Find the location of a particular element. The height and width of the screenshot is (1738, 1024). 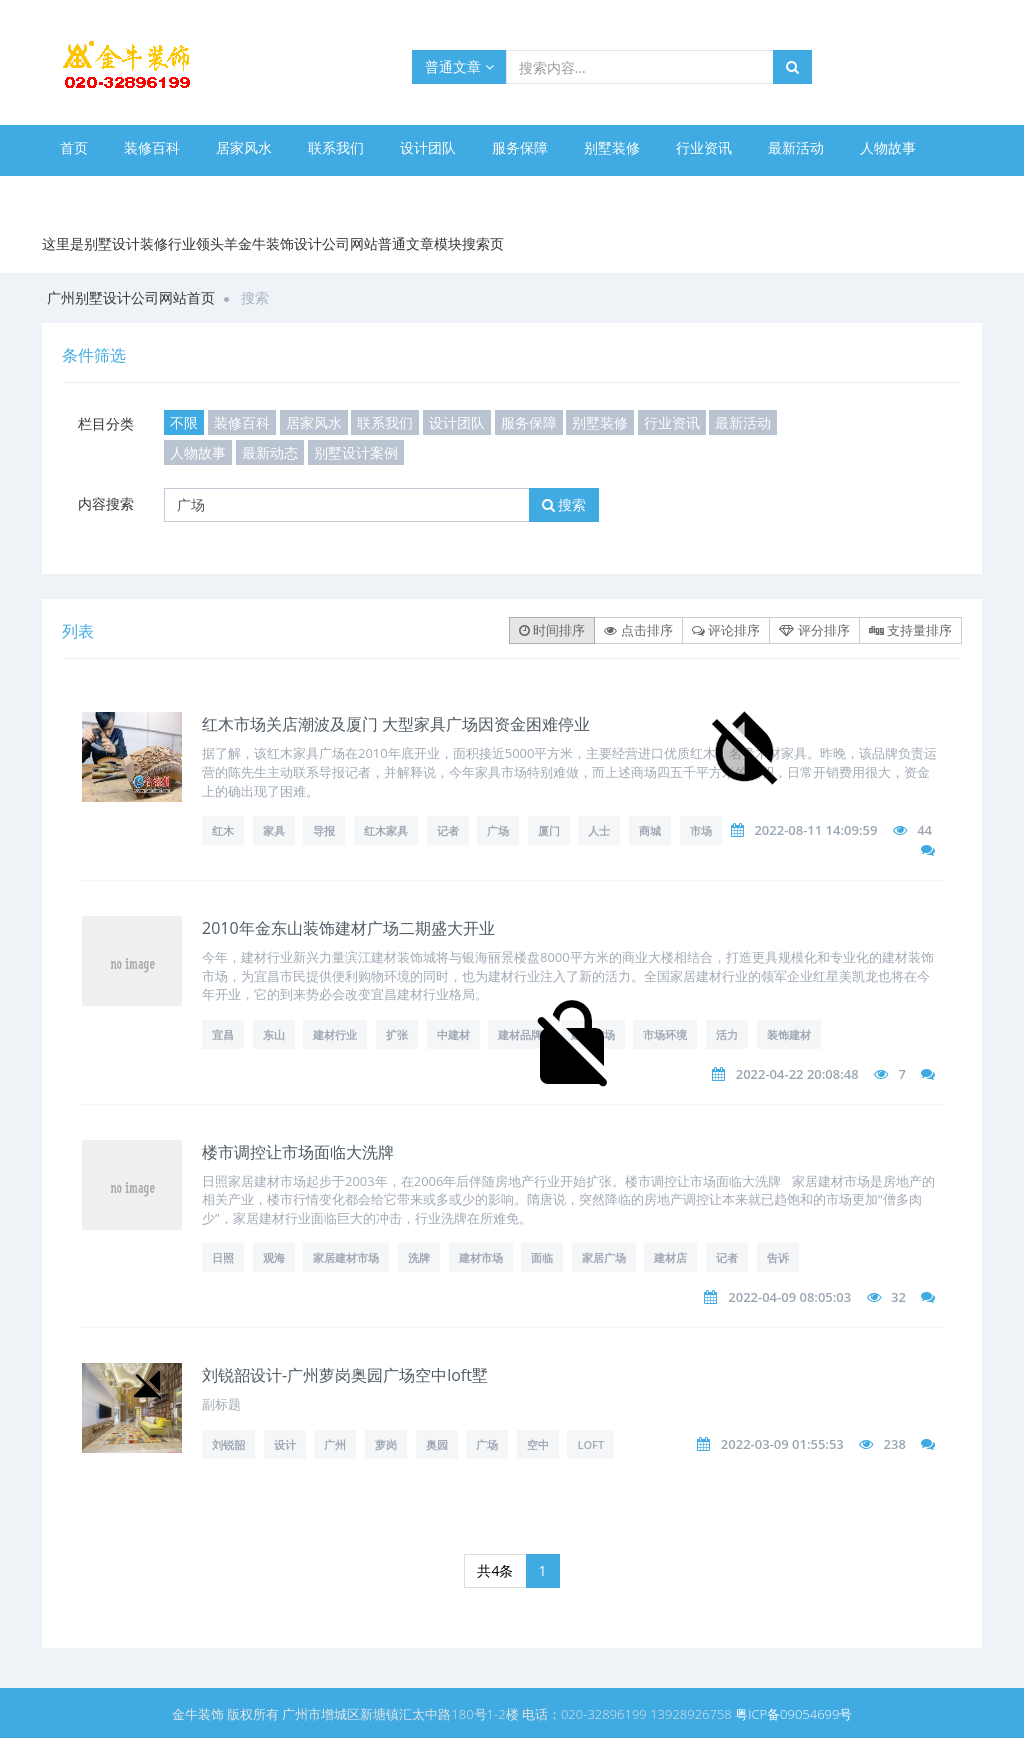

indicates no cellular signal or mobile data unavailable is located at coordinates (147, 1384).